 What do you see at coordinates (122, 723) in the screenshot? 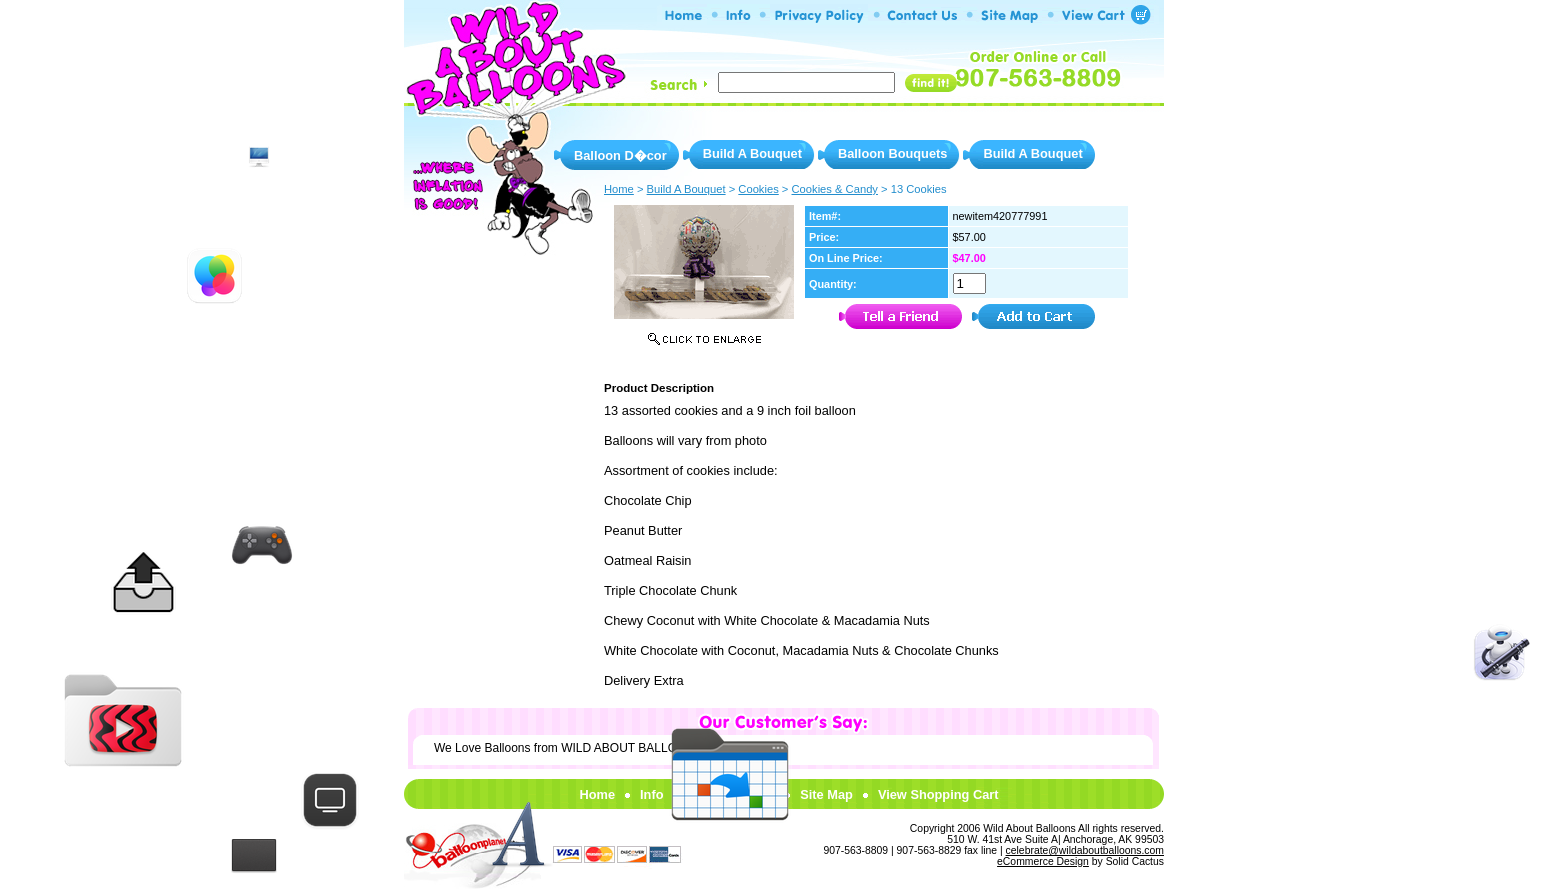
I see `open PewDiePie YouTube channel folder` at bounding box center [122, 723].